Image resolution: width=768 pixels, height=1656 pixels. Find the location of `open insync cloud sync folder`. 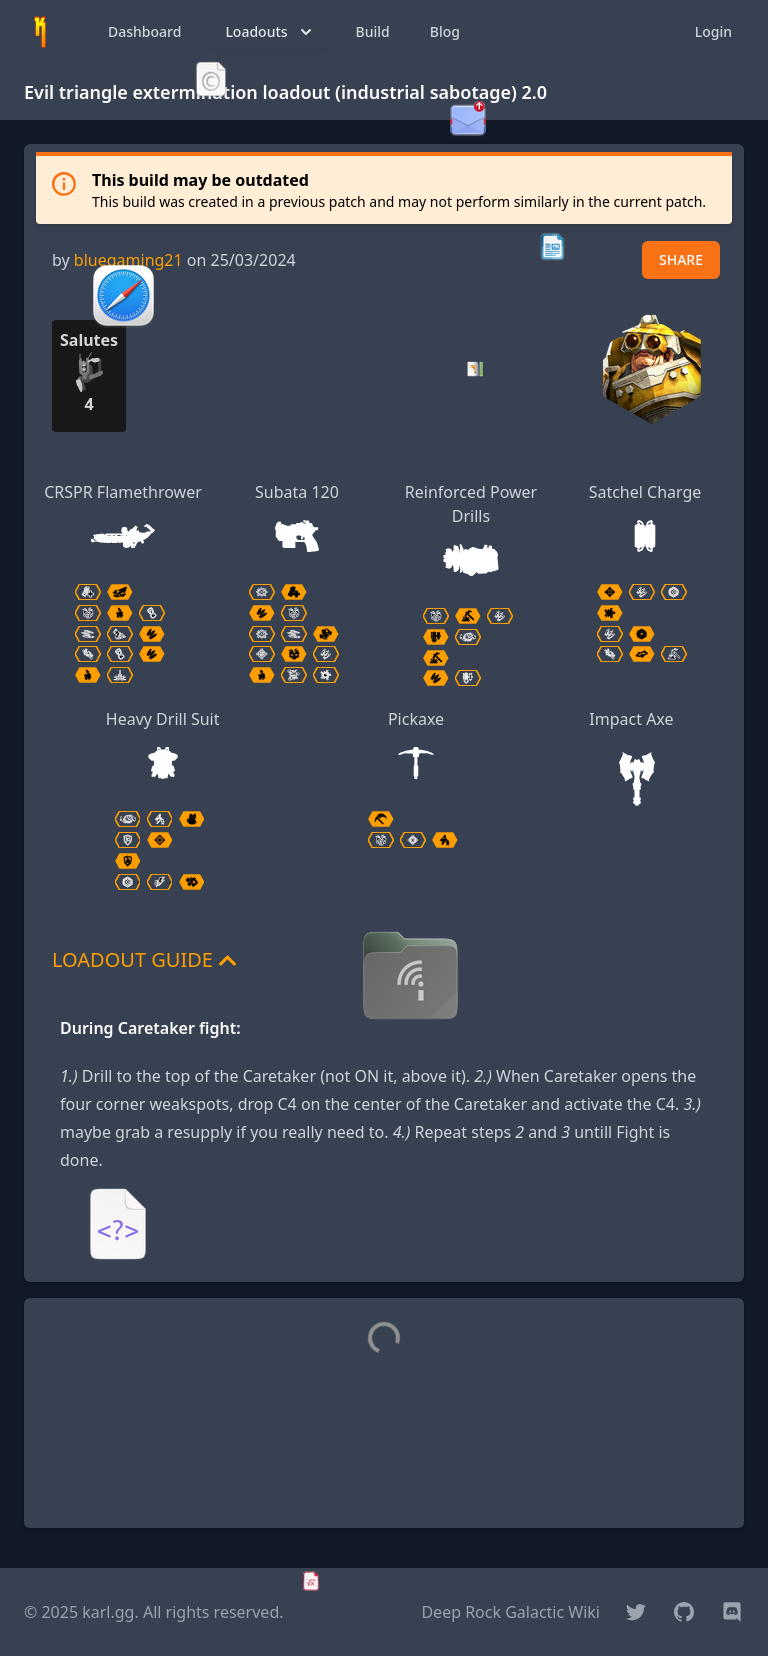

open insync cloud sync folder is located at coordinates (410, 975).